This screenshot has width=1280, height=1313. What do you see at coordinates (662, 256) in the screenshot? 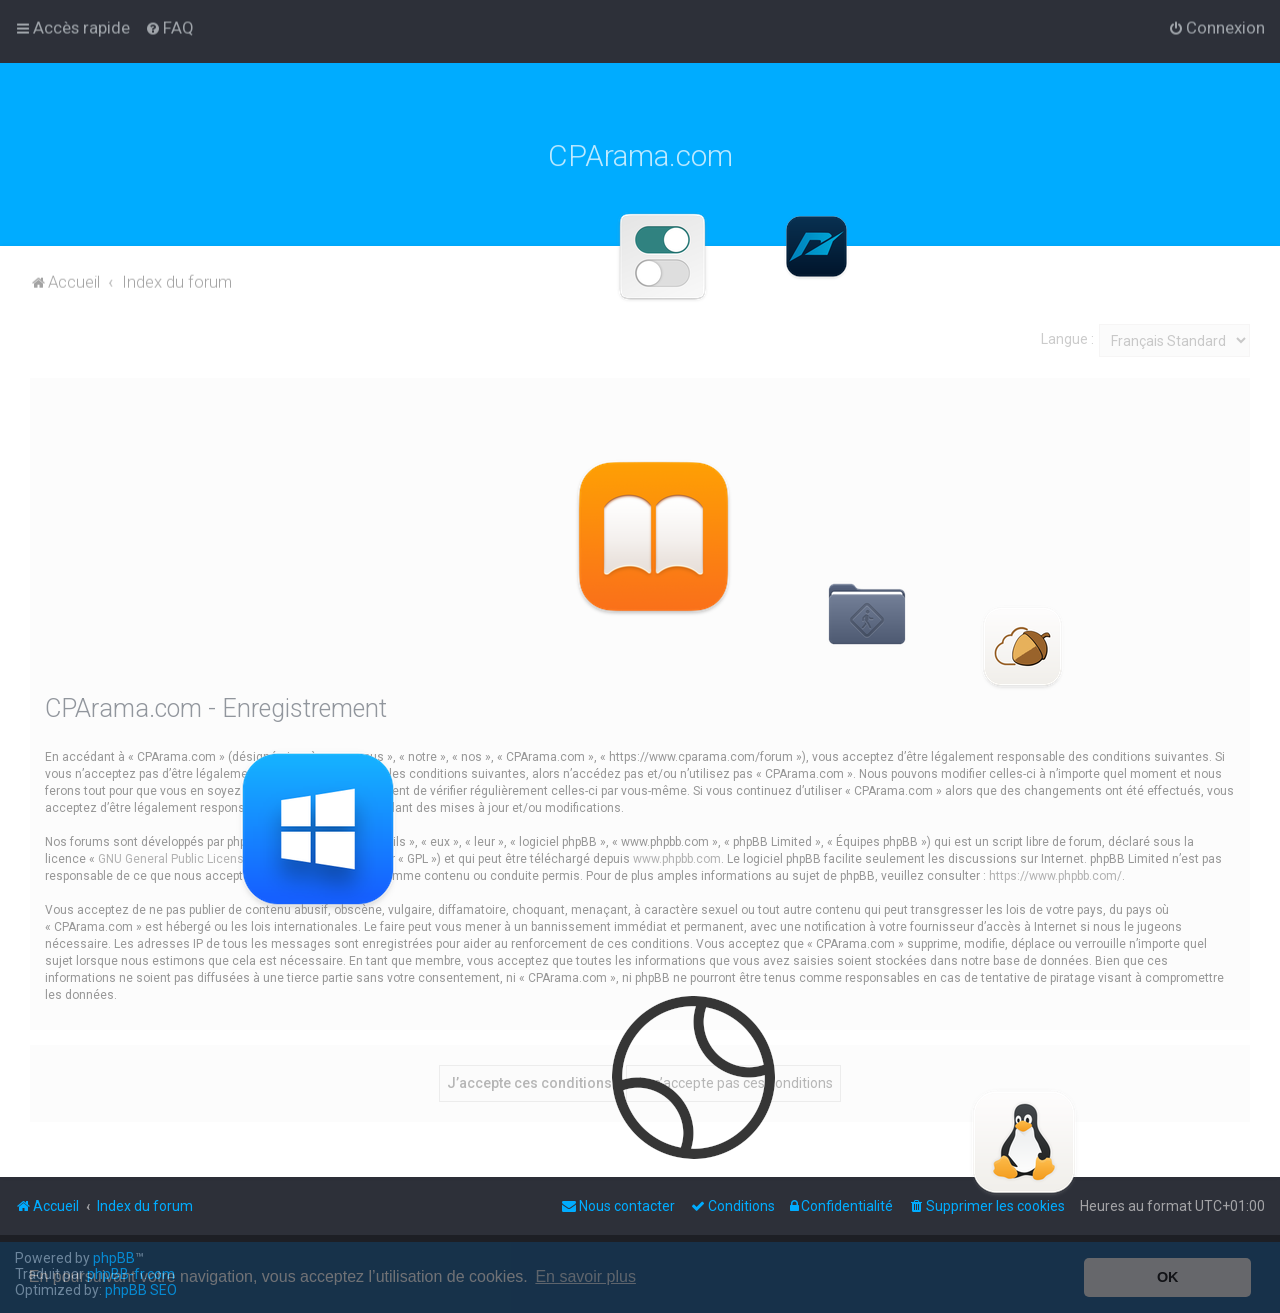
I see `open gnome tweaks to customize desktop settings` at bounding box center [662, 256].